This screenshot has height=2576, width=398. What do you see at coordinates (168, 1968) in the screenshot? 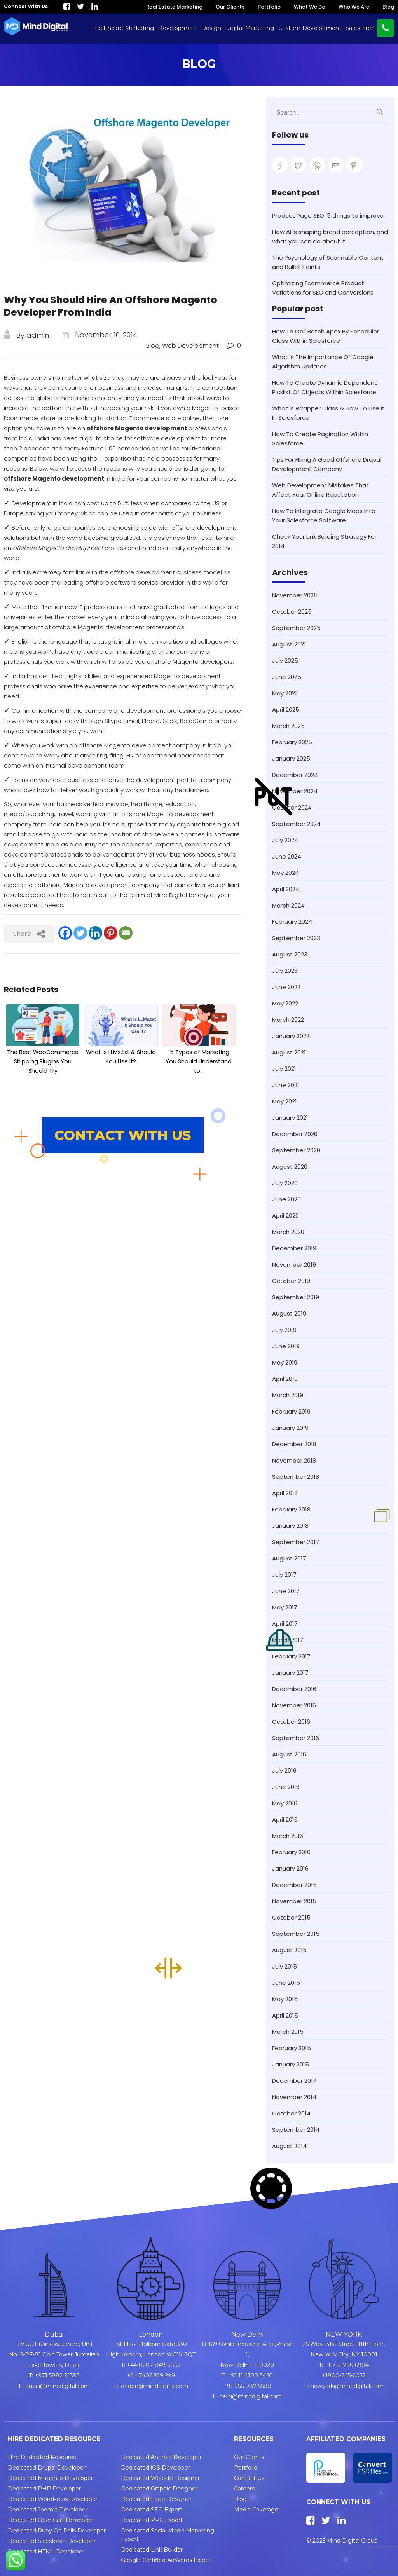
I see `adjust horizontal split between panels` at bounding box center [168, 1968].